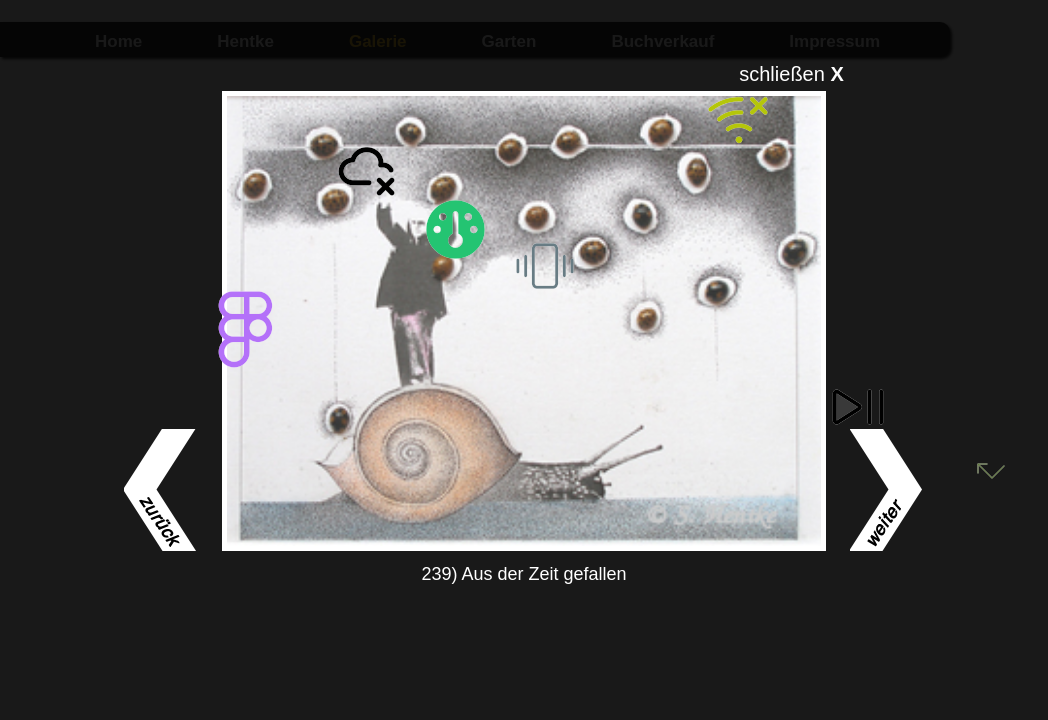 The image size is (1048, 720). What do you see at coordinates (991, 470) in the screenshot?
I see `go back to previous step` at bounding box center [991, 470].